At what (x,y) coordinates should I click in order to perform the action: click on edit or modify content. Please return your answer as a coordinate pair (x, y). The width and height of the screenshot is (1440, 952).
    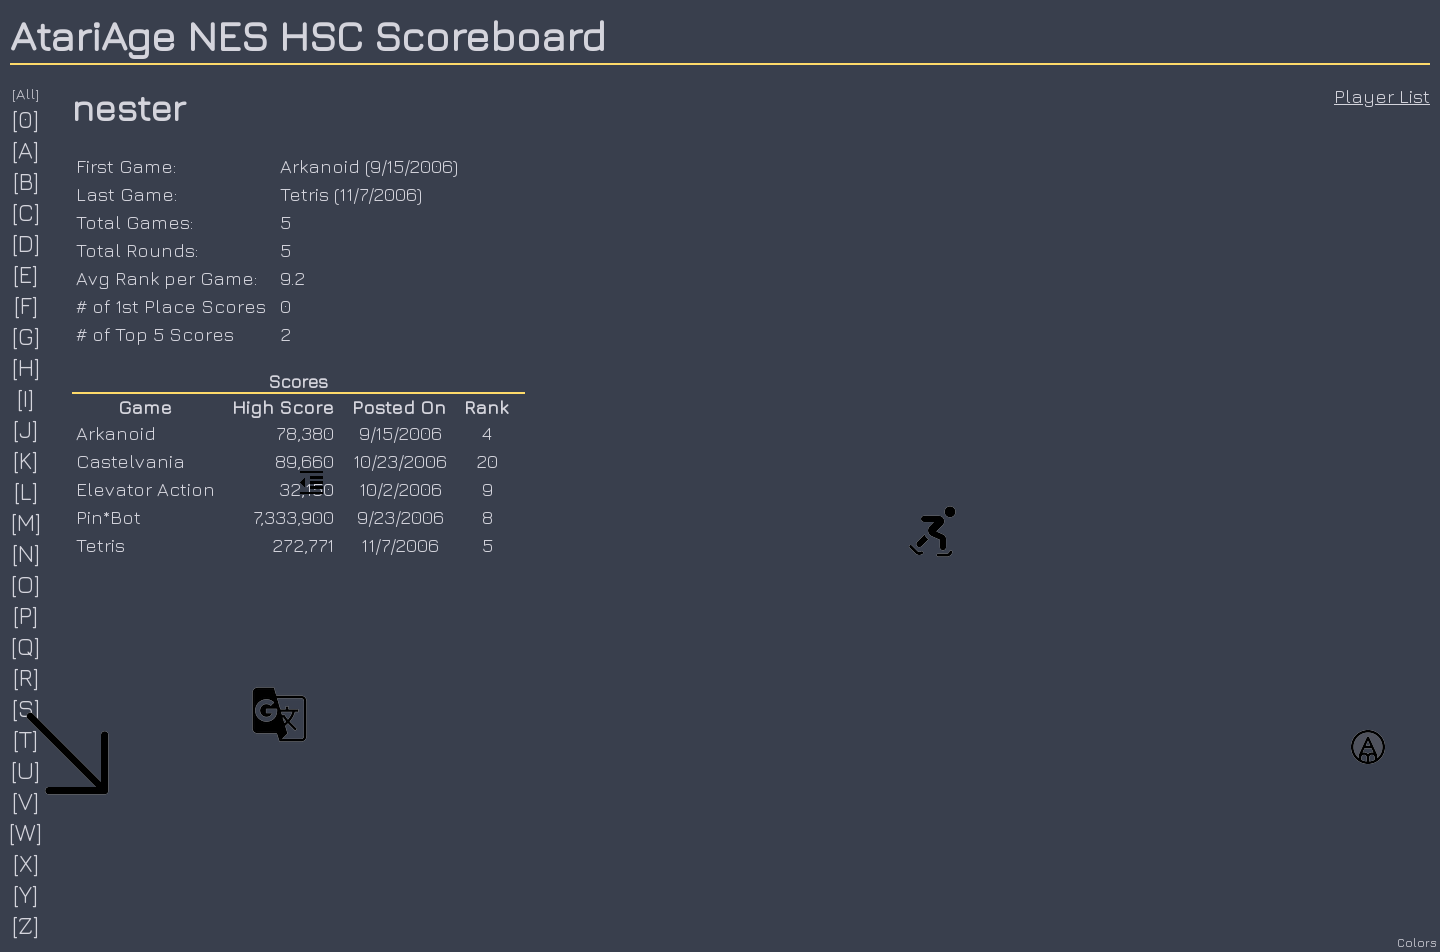
    Looking at the image, I should click on (1368, 747).